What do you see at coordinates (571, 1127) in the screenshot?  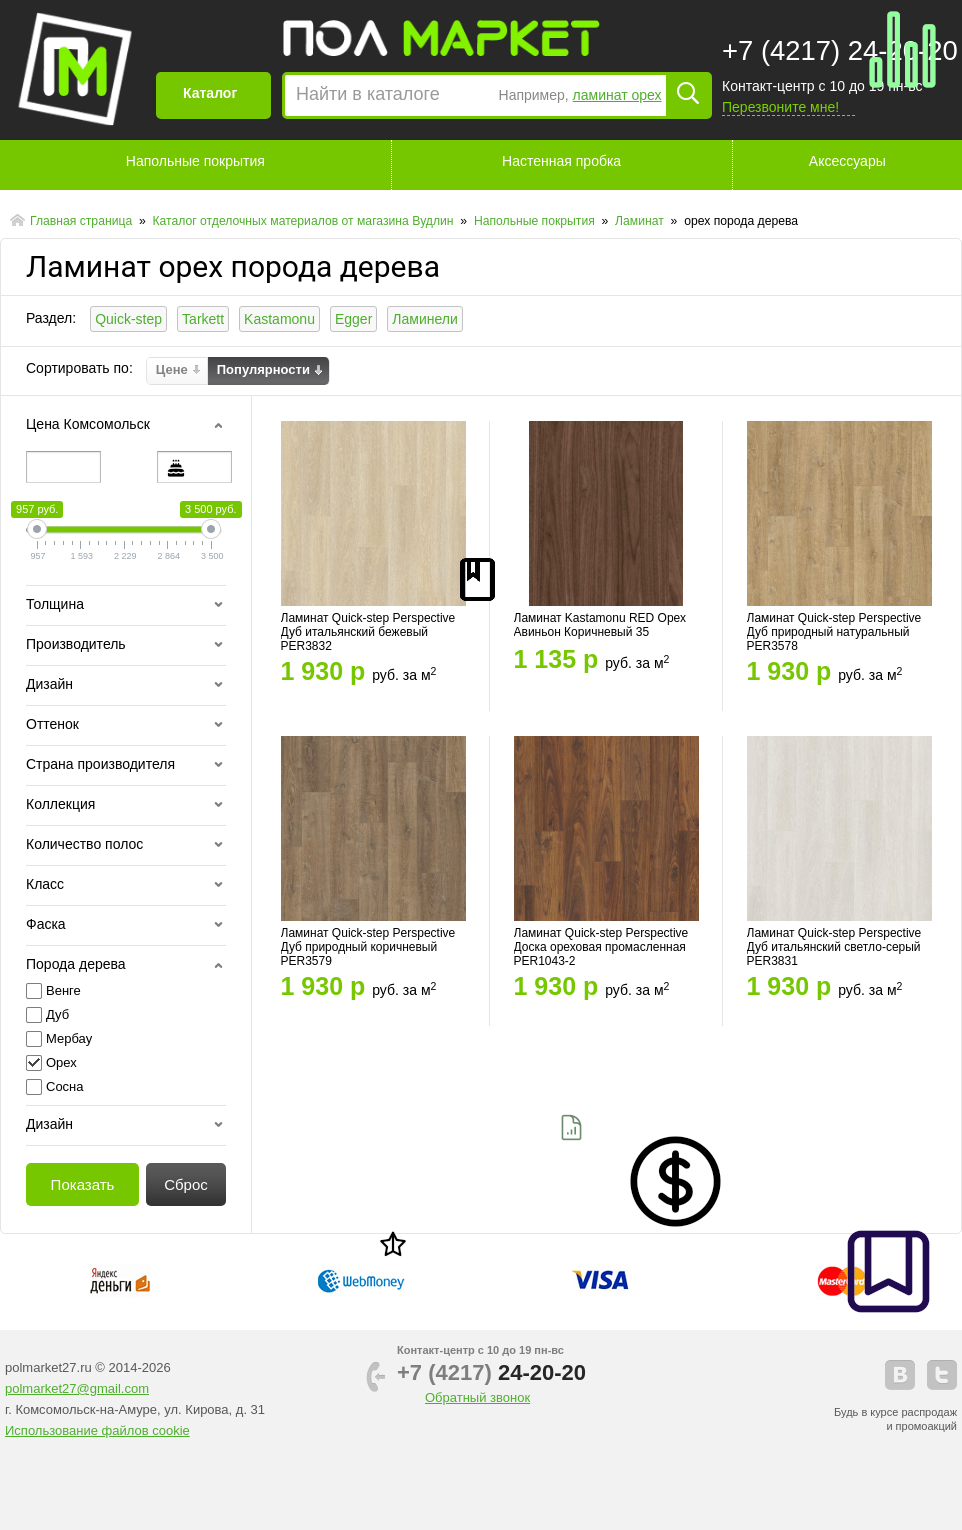 I see `view document analytics or statistics` at bounding box center [571, 1127].